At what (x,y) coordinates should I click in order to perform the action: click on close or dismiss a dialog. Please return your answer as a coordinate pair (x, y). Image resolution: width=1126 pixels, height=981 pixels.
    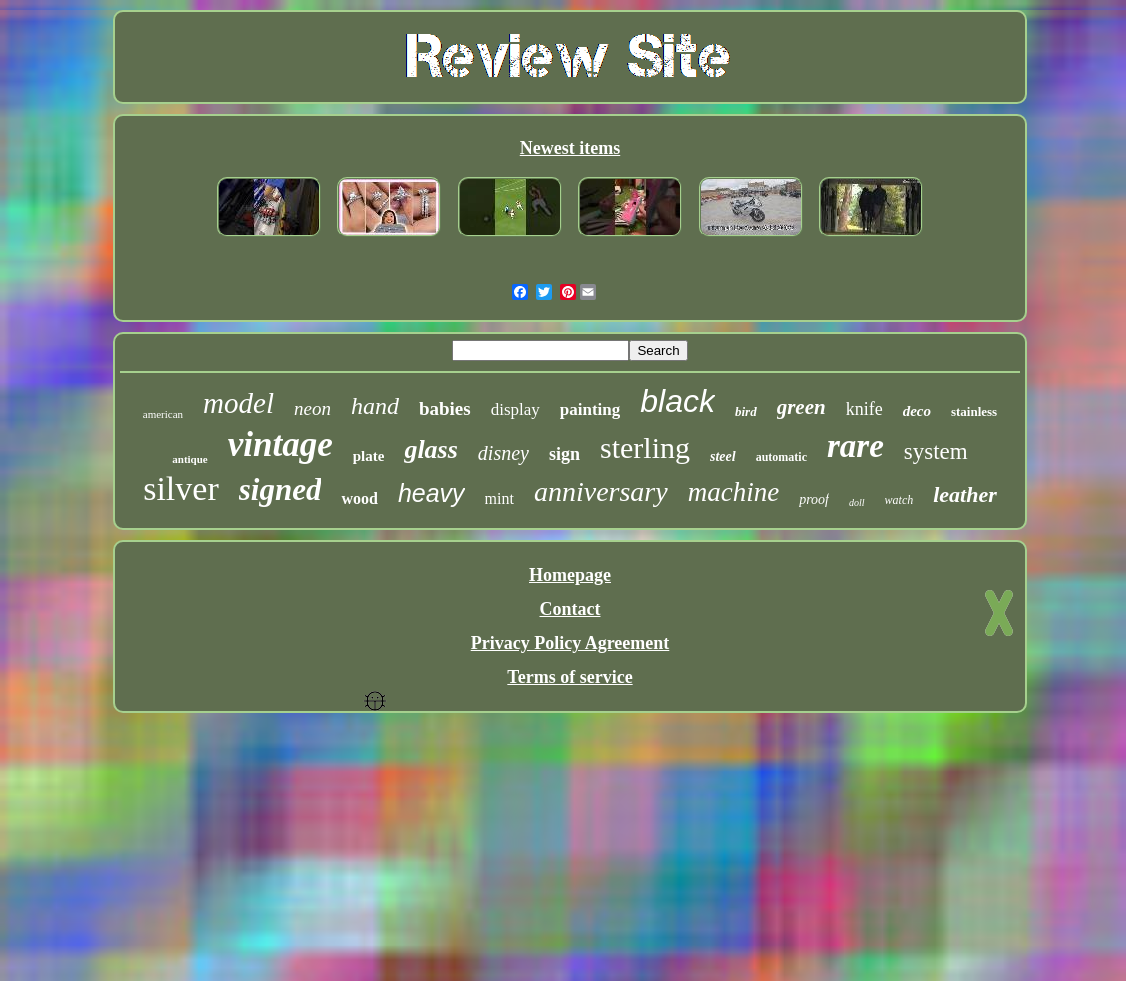
    Looking at the image, I should click on (999, 613).